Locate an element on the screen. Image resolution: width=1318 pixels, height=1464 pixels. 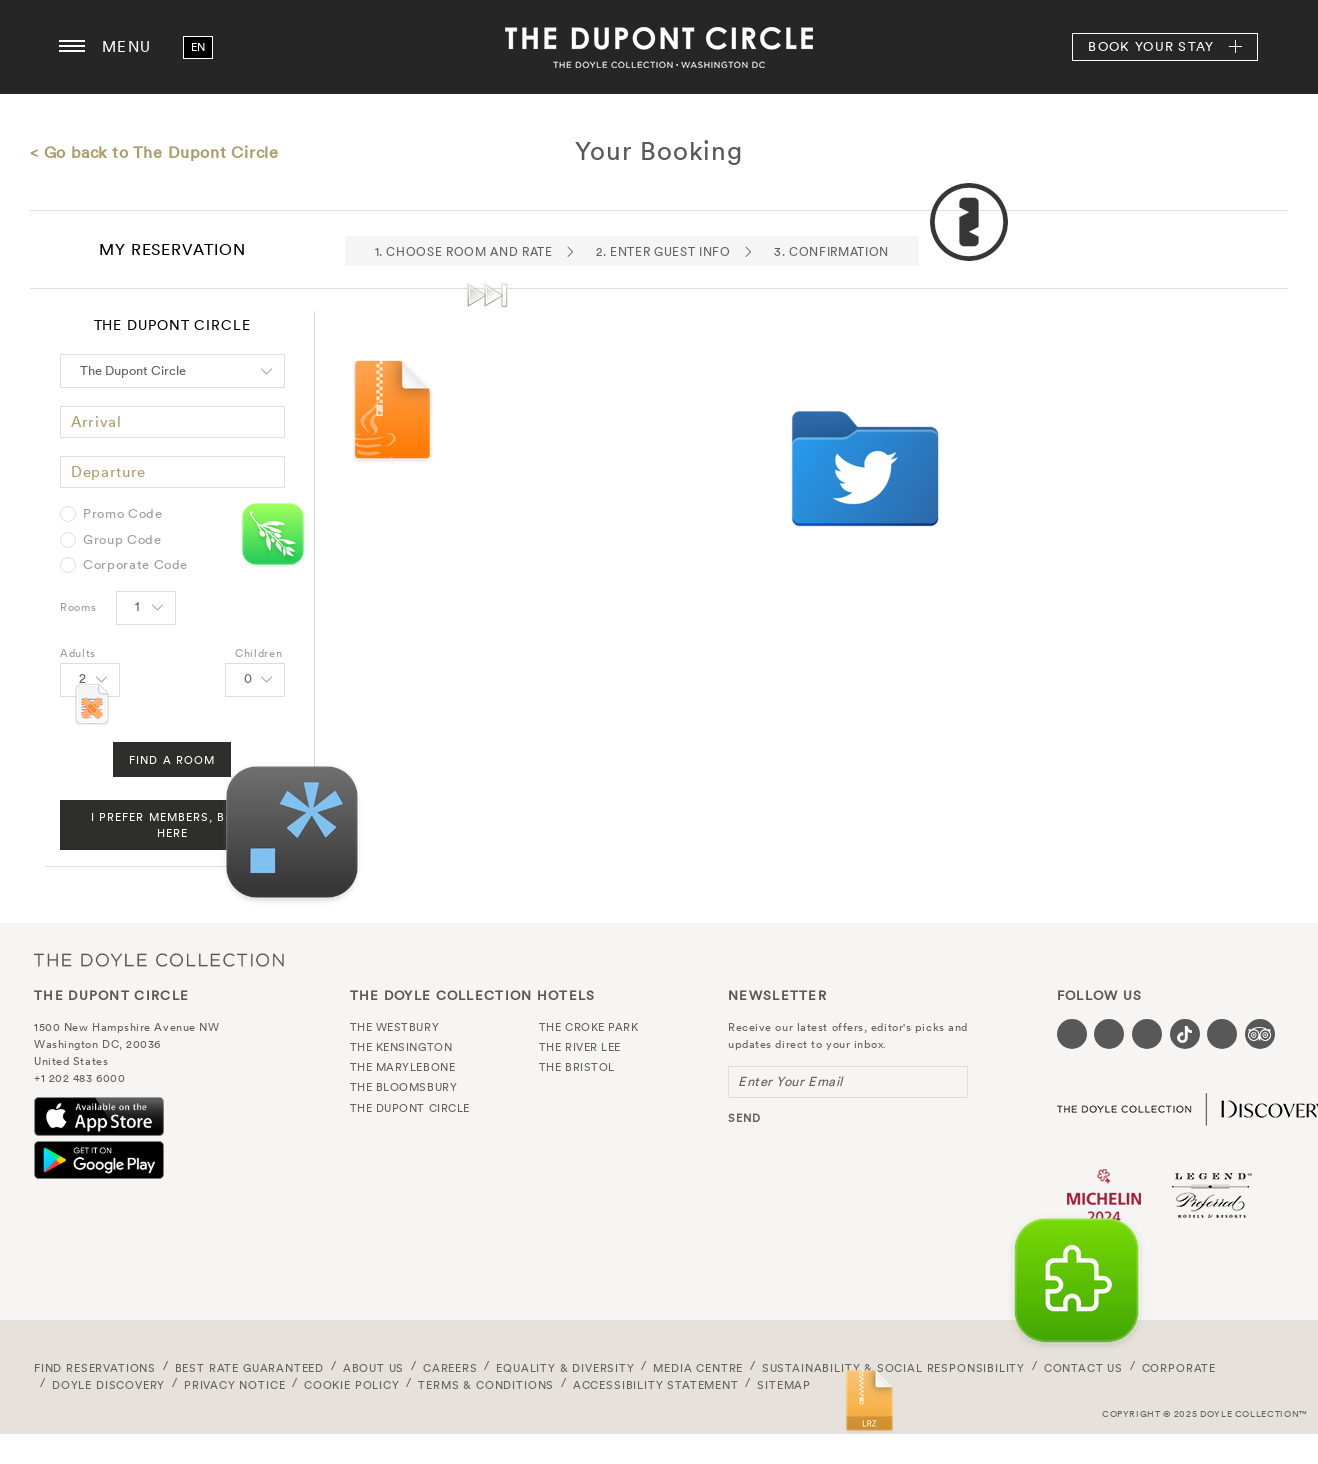
a patch or diff file for code changes is located at coordinates (92, 704).